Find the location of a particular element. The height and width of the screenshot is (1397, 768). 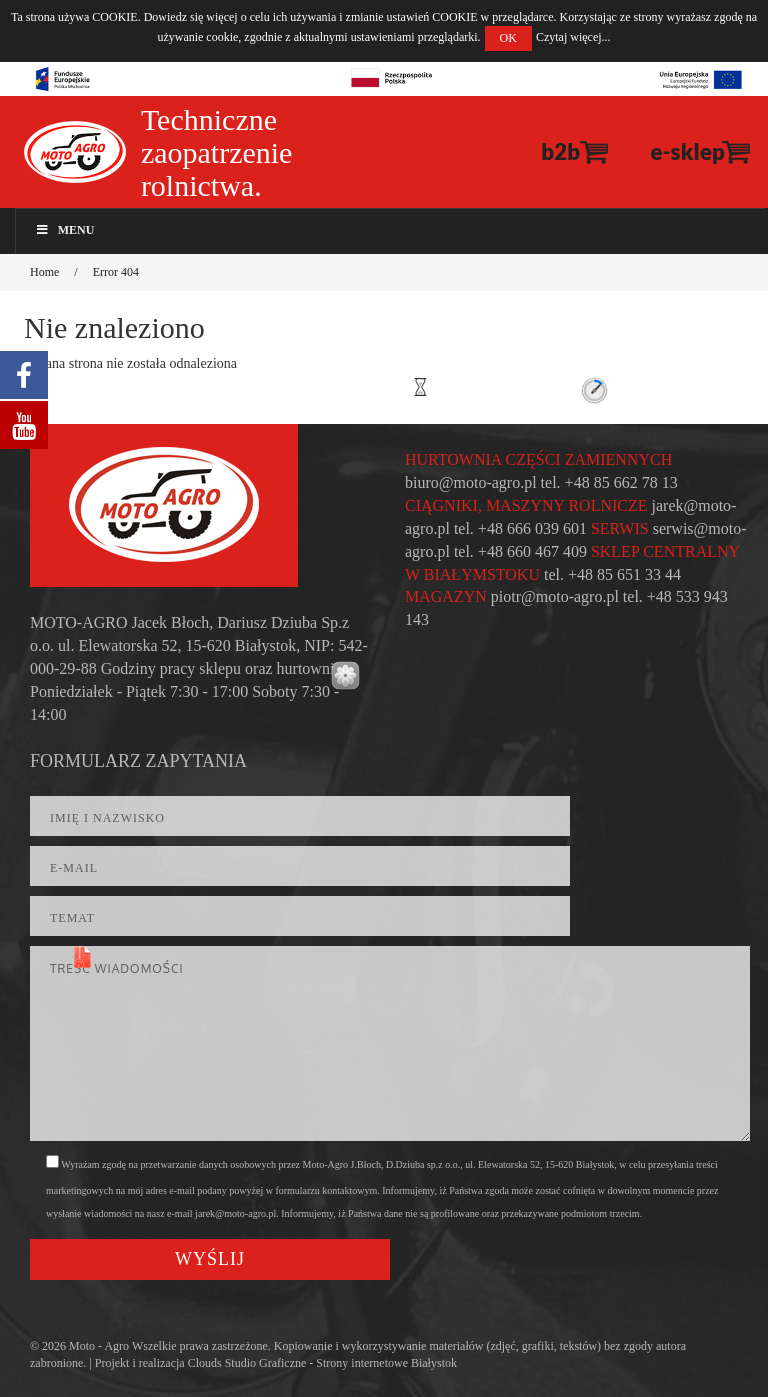

an rpm package file for linux software installation is located at coordinates (82, 957).